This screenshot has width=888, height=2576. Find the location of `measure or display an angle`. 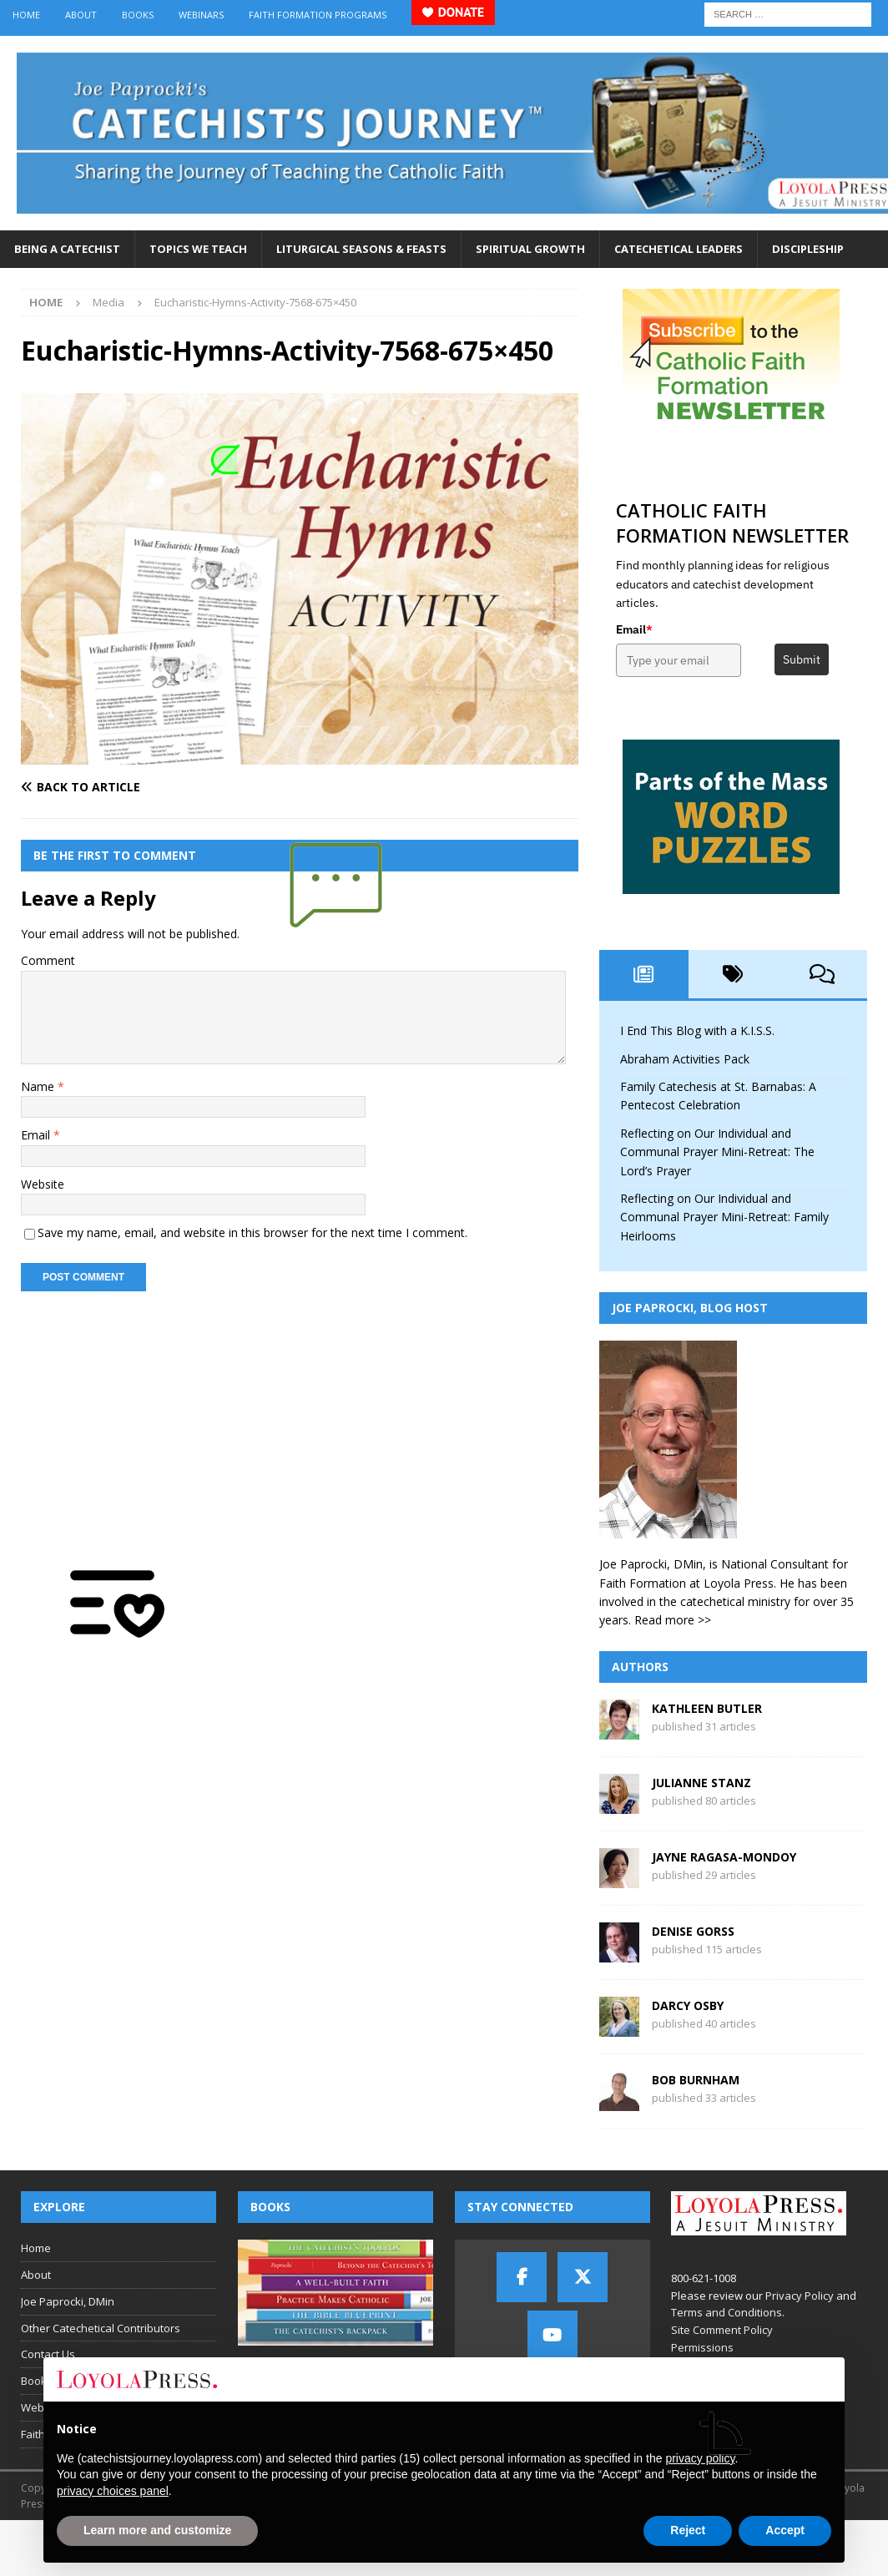

measure or display an angle is located at coordinates (724, 2436).